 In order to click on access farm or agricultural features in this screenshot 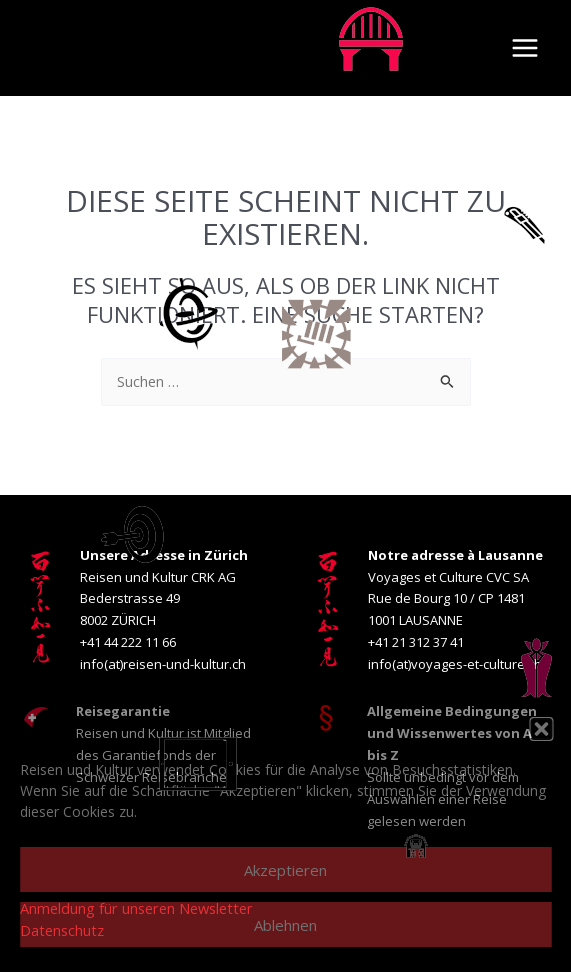, I will do `click(416, 846)`.